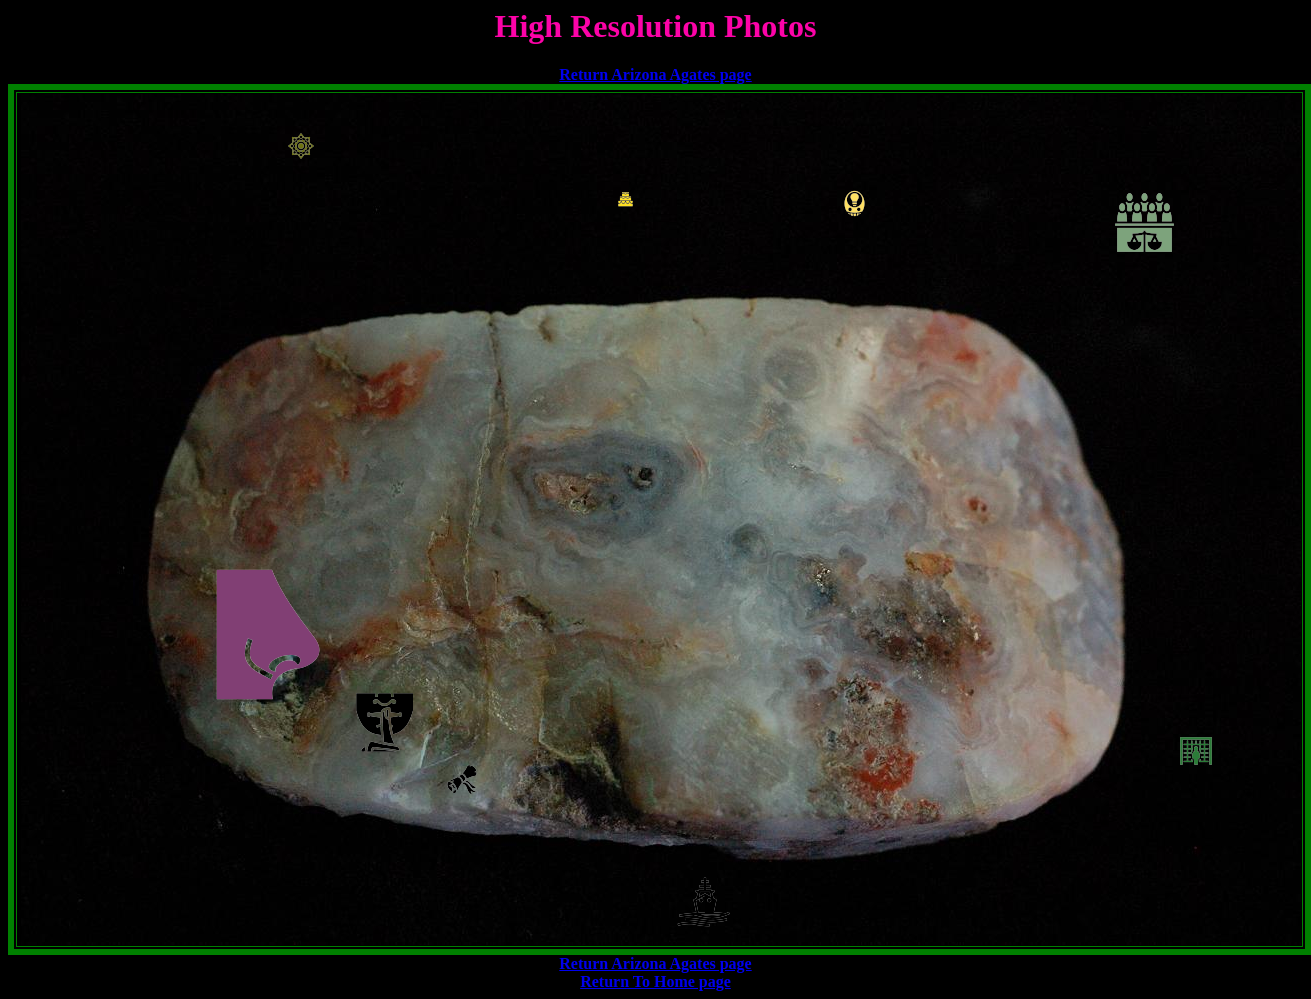  What do you see at coordinates (705, 904) in the screenshot?
I see `play battleship game` at bounding box center [705, 904].